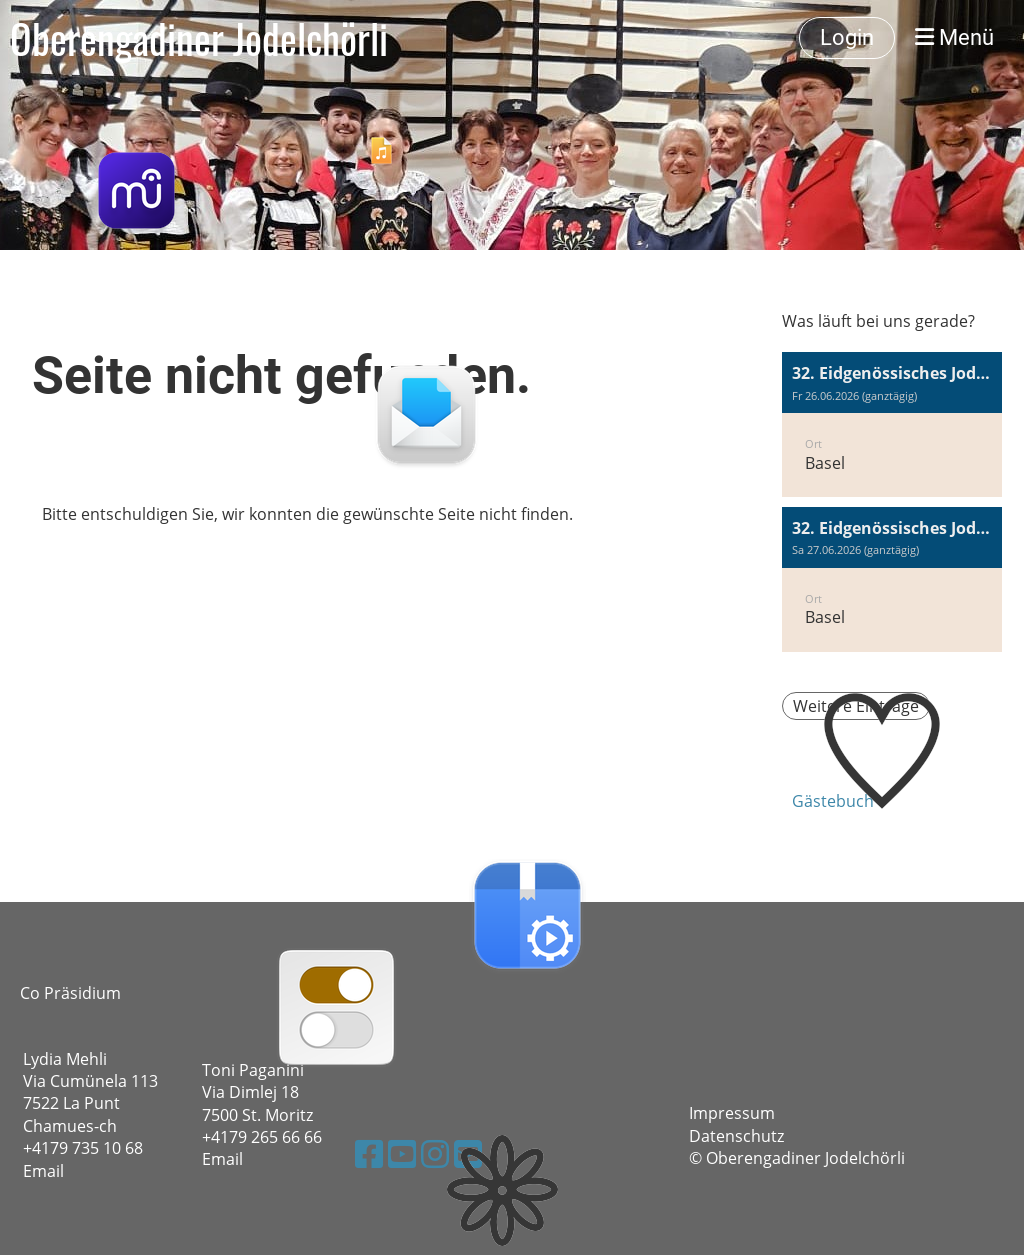  I want to click on manage software sources and repositories, so click(527, 917).